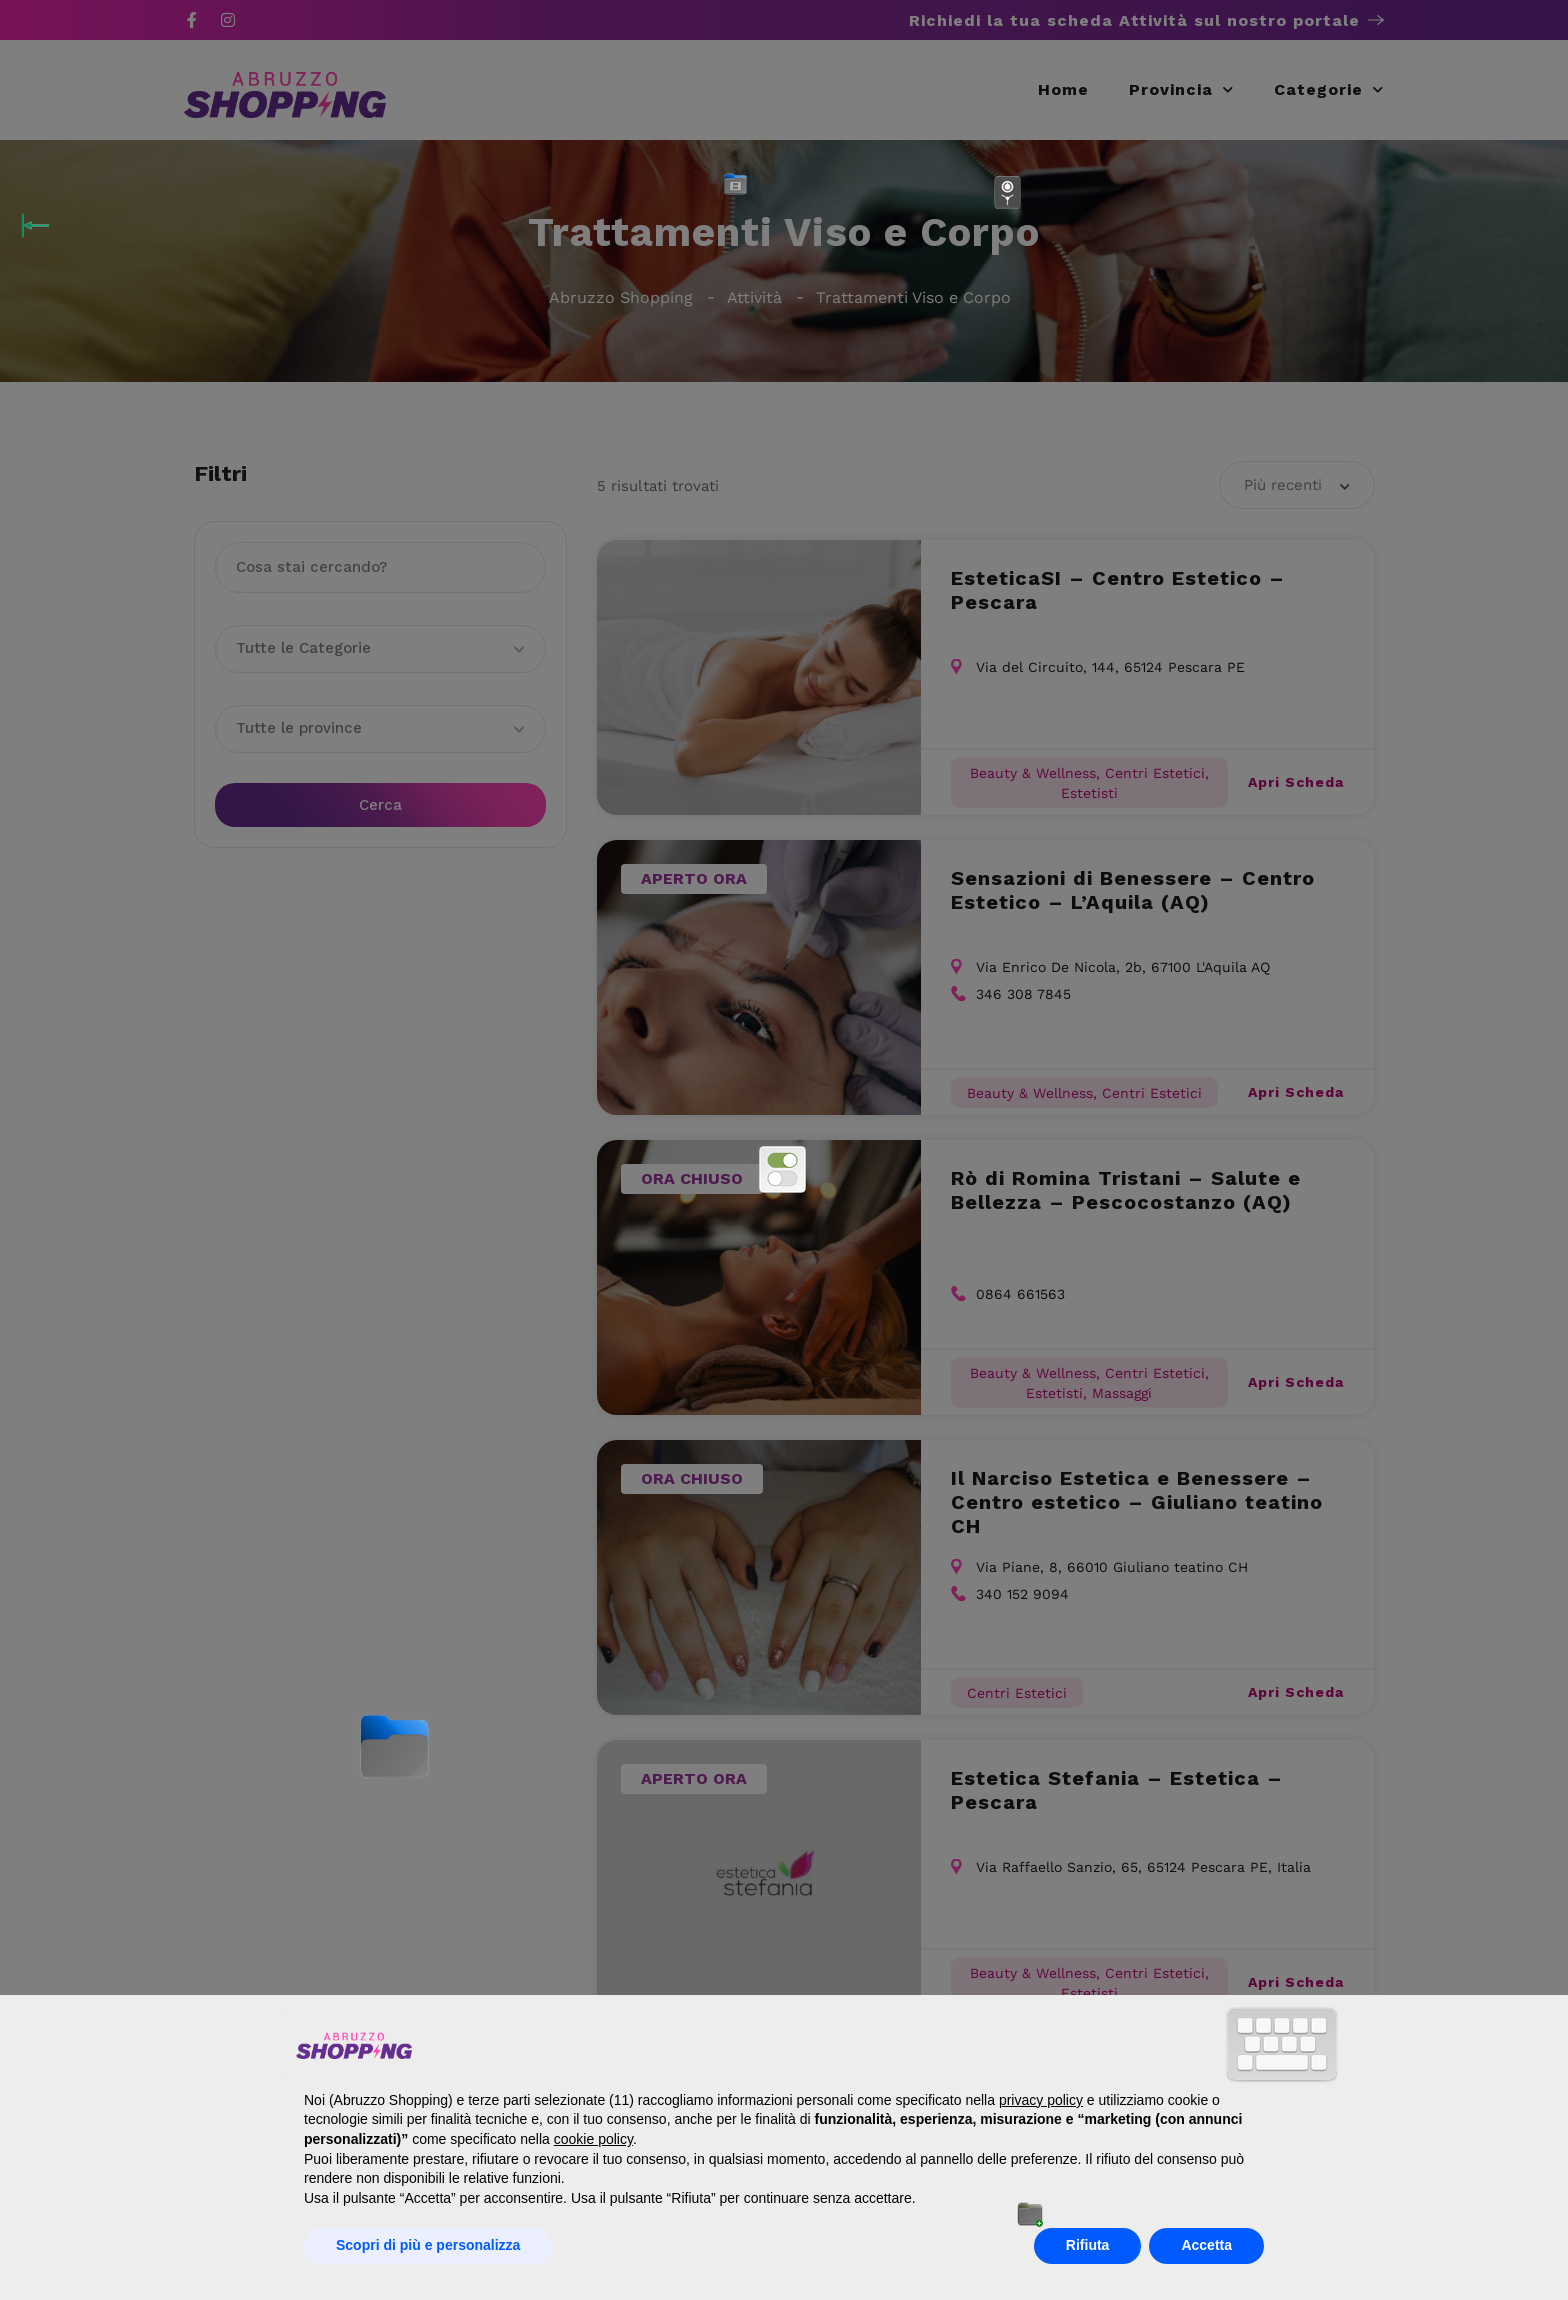 Image resolution: width=1568 pixels, height=2300 pixels. Describe the element at coordinates (735, 183) in the screenshot. I see `open your videos folder` at that location.